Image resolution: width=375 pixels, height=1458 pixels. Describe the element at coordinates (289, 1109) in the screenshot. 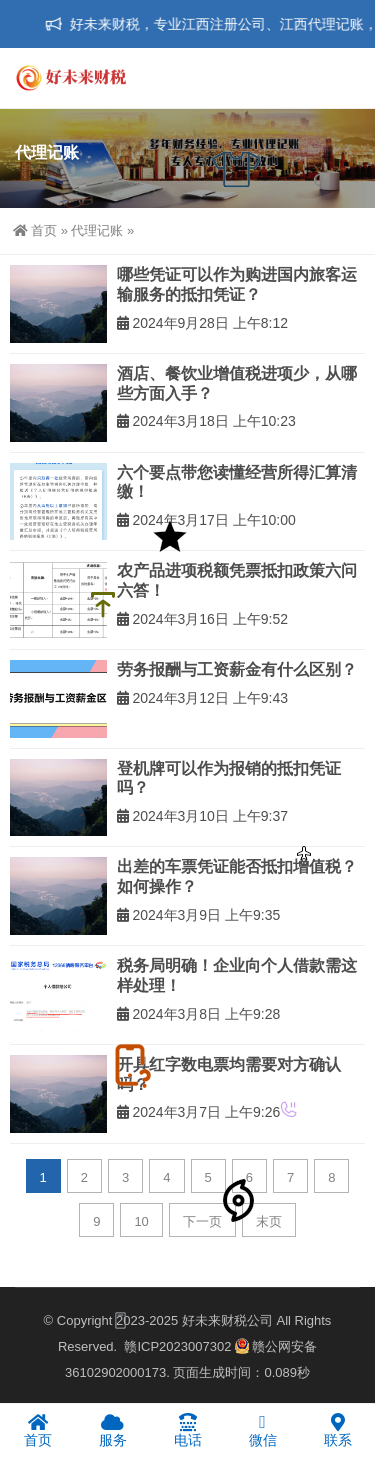

I see `put current call on hold` at that location.